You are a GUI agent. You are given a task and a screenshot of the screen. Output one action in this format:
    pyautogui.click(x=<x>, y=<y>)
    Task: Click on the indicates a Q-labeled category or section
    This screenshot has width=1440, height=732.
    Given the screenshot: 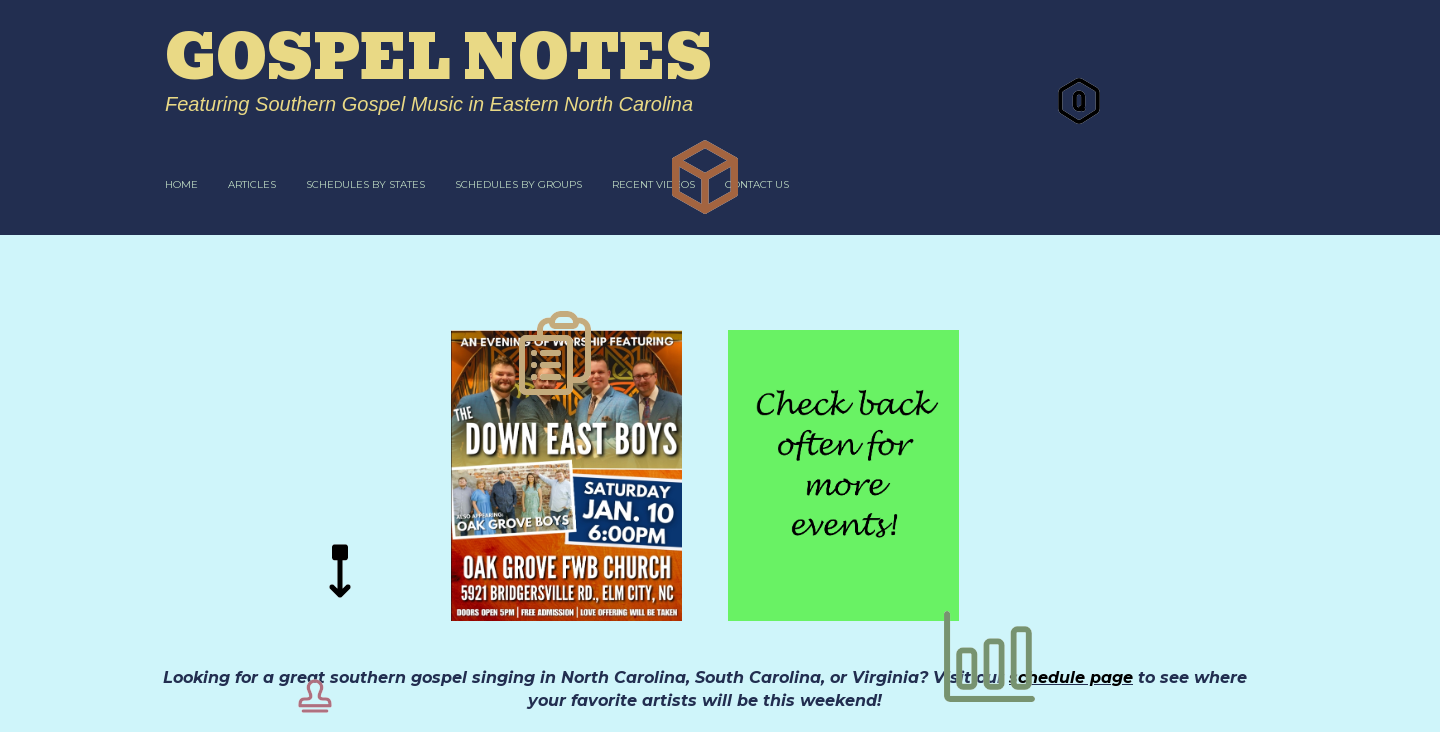 What is the action you would take?
    pyautogui.click(x=1079, y=101)
    